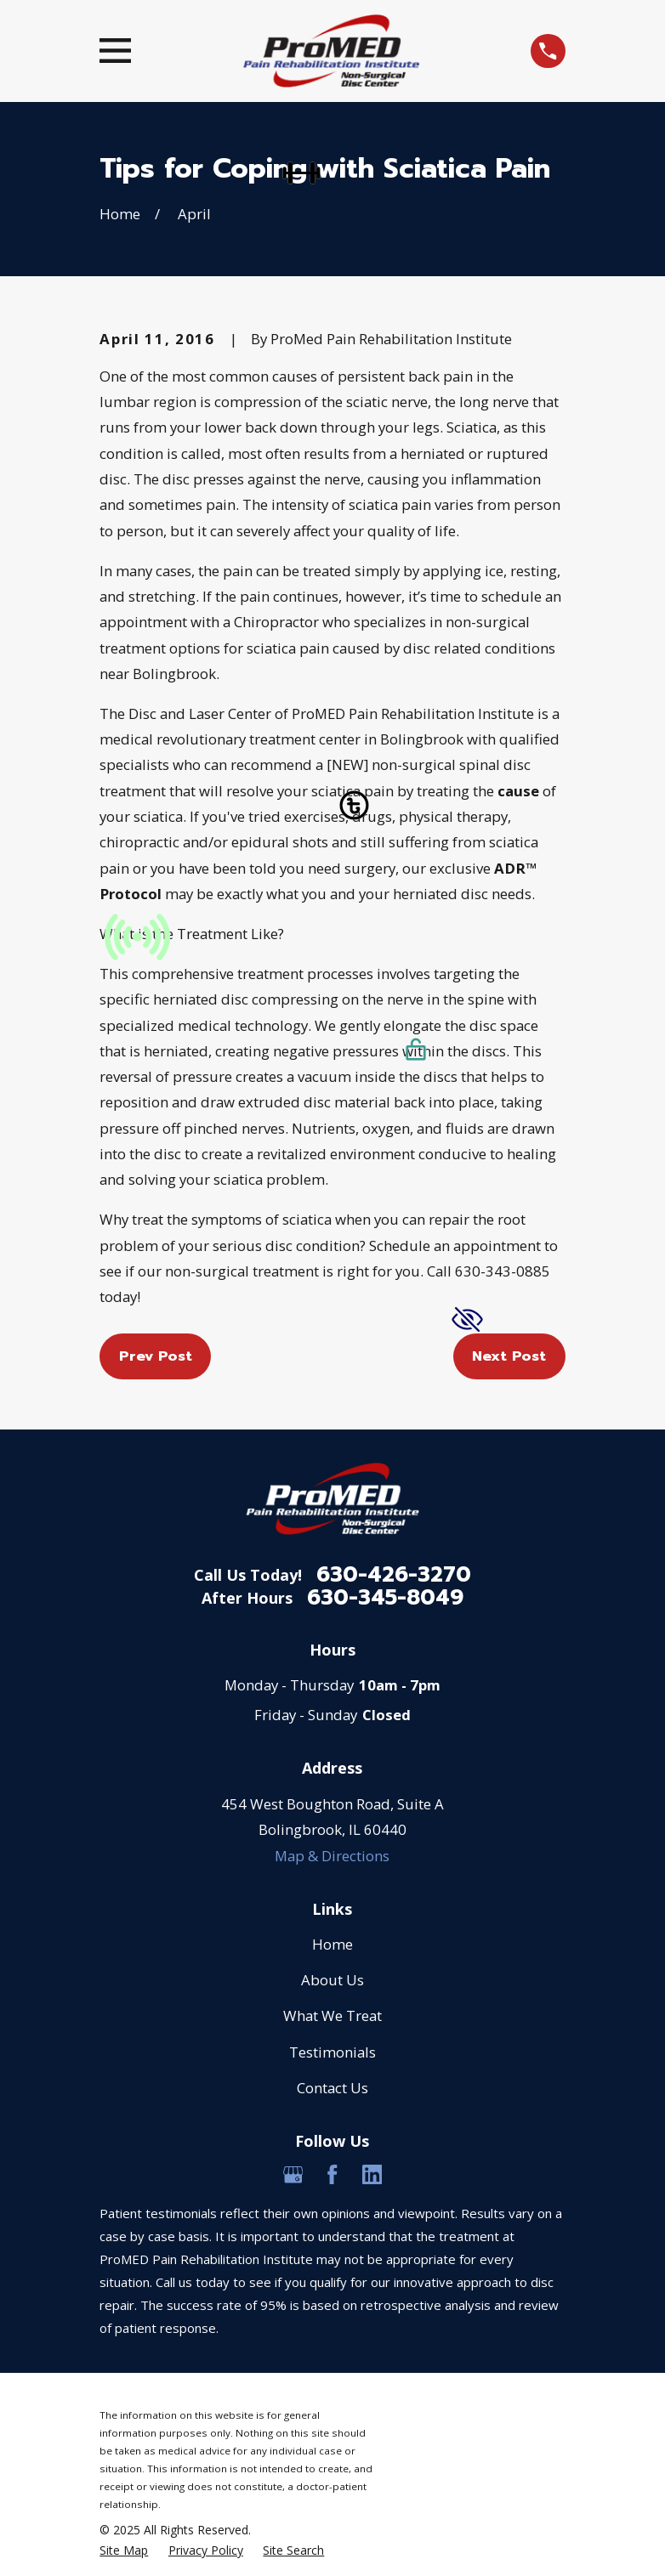 Image resolution: width=665 pixels, height=2576 pixels. I want to click on access workout or fitness features, so click(301, 173).